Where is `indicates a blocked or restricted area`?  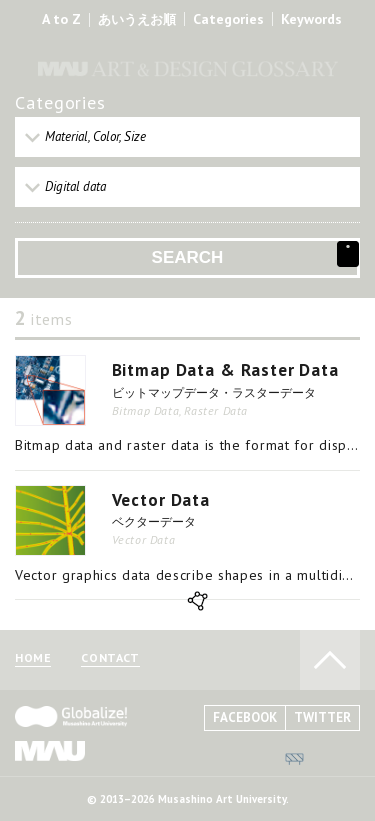 indicates a blocked or restricted area is located at coordinates (294, 758).